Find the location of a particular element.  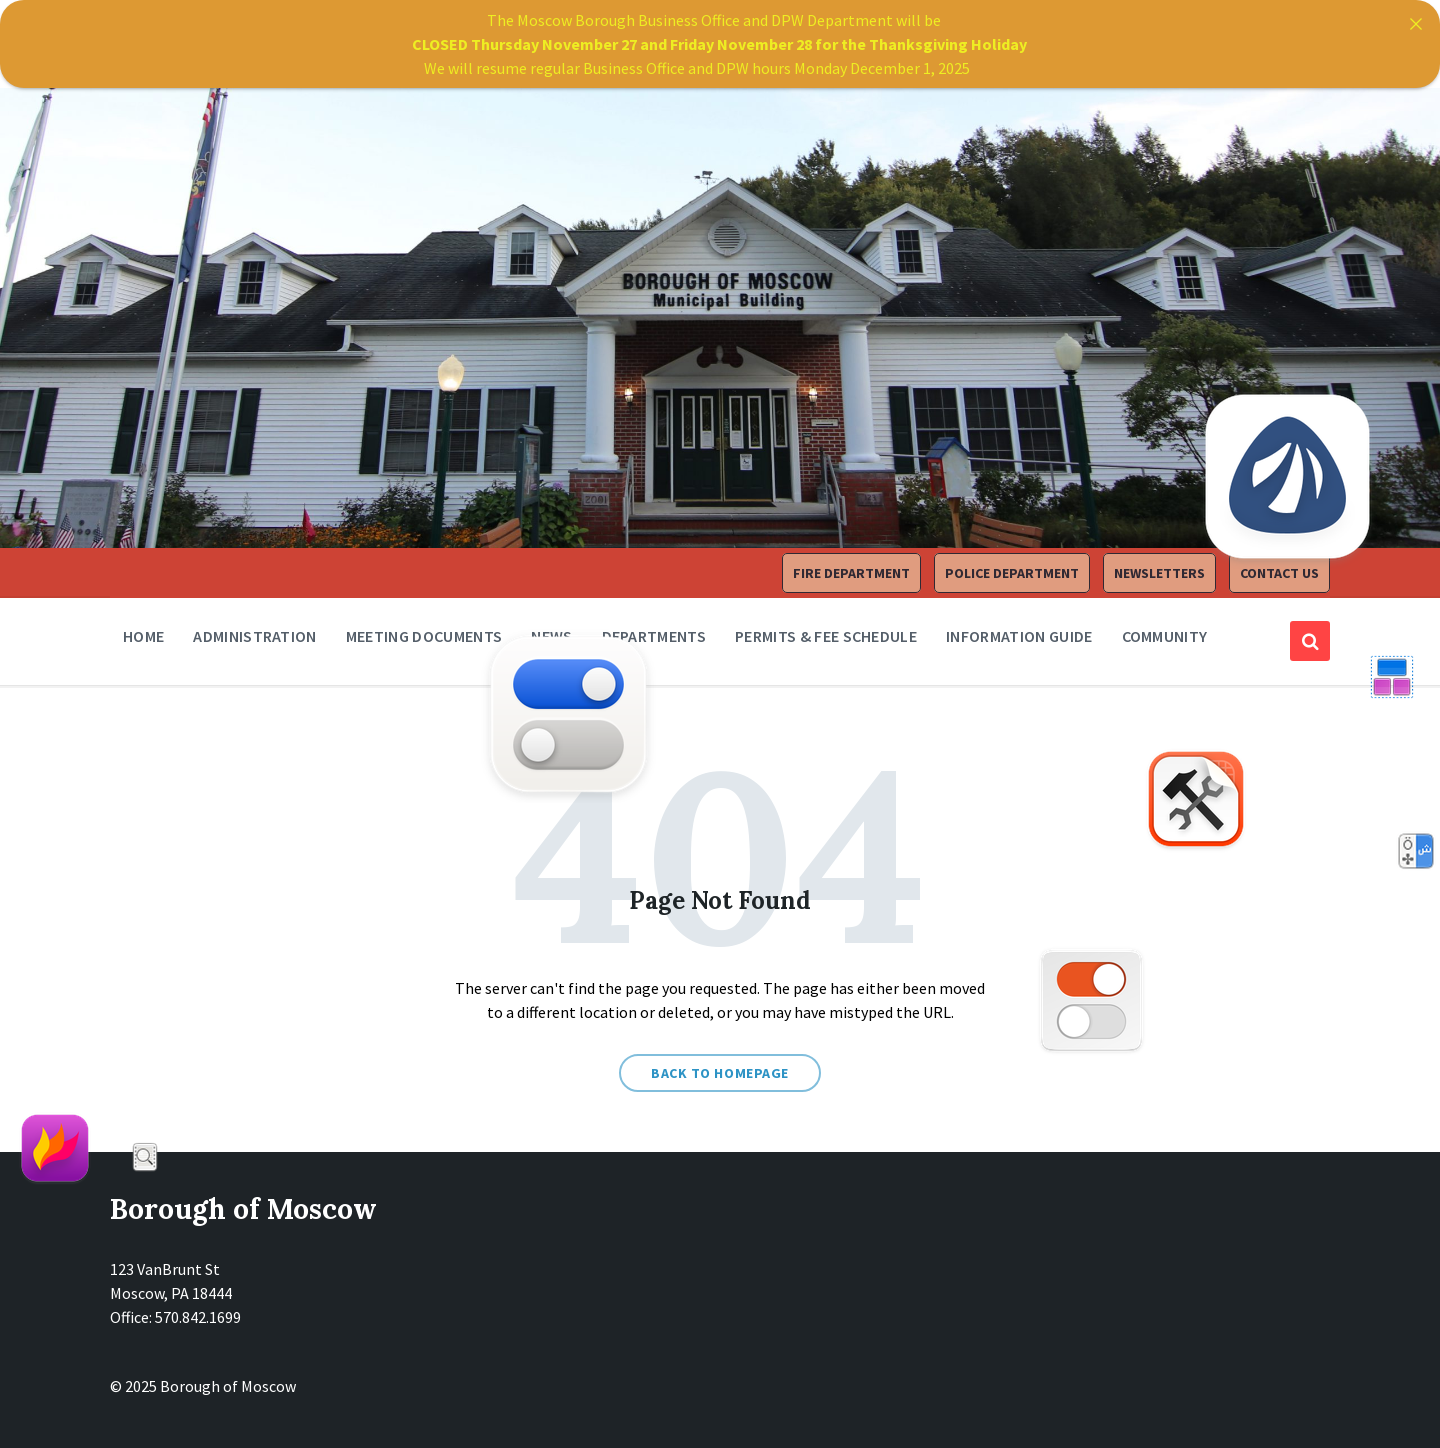

select all items in the current view is located at coordinates (1392, 677).